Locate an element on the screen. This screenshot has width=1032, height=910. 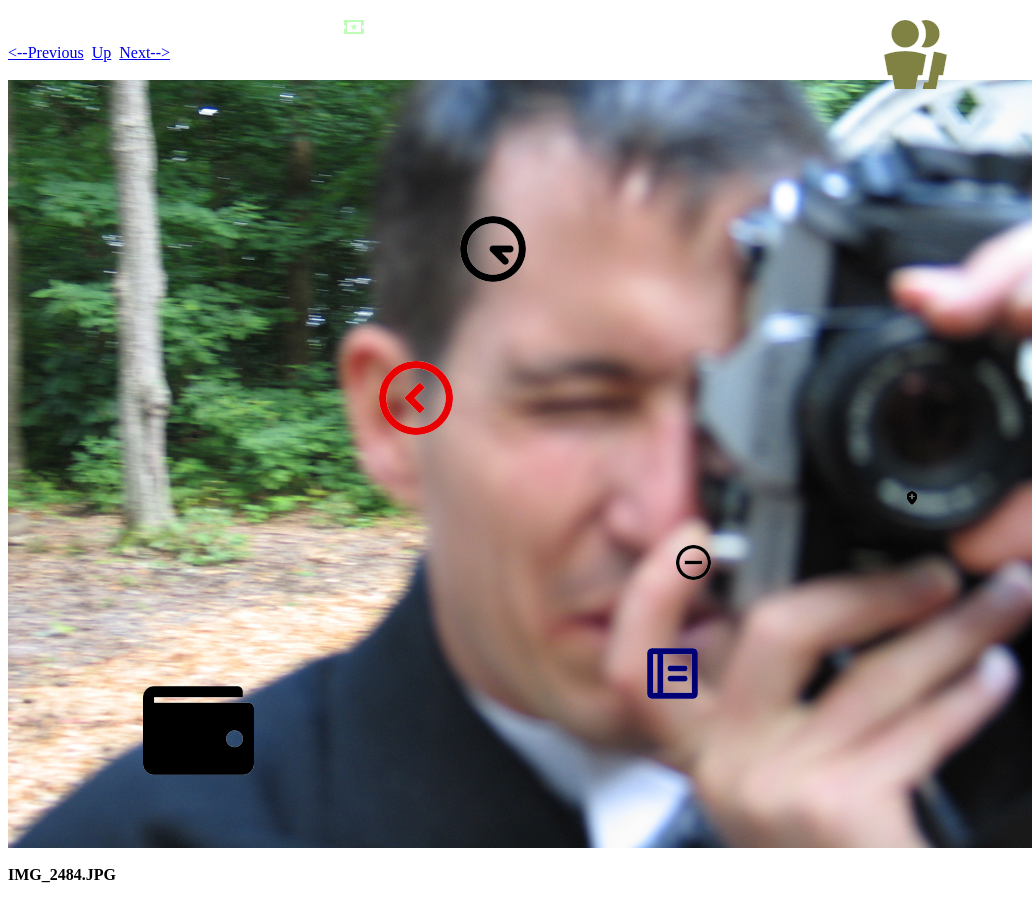
view group members or team is located at coordinates (915, 54).